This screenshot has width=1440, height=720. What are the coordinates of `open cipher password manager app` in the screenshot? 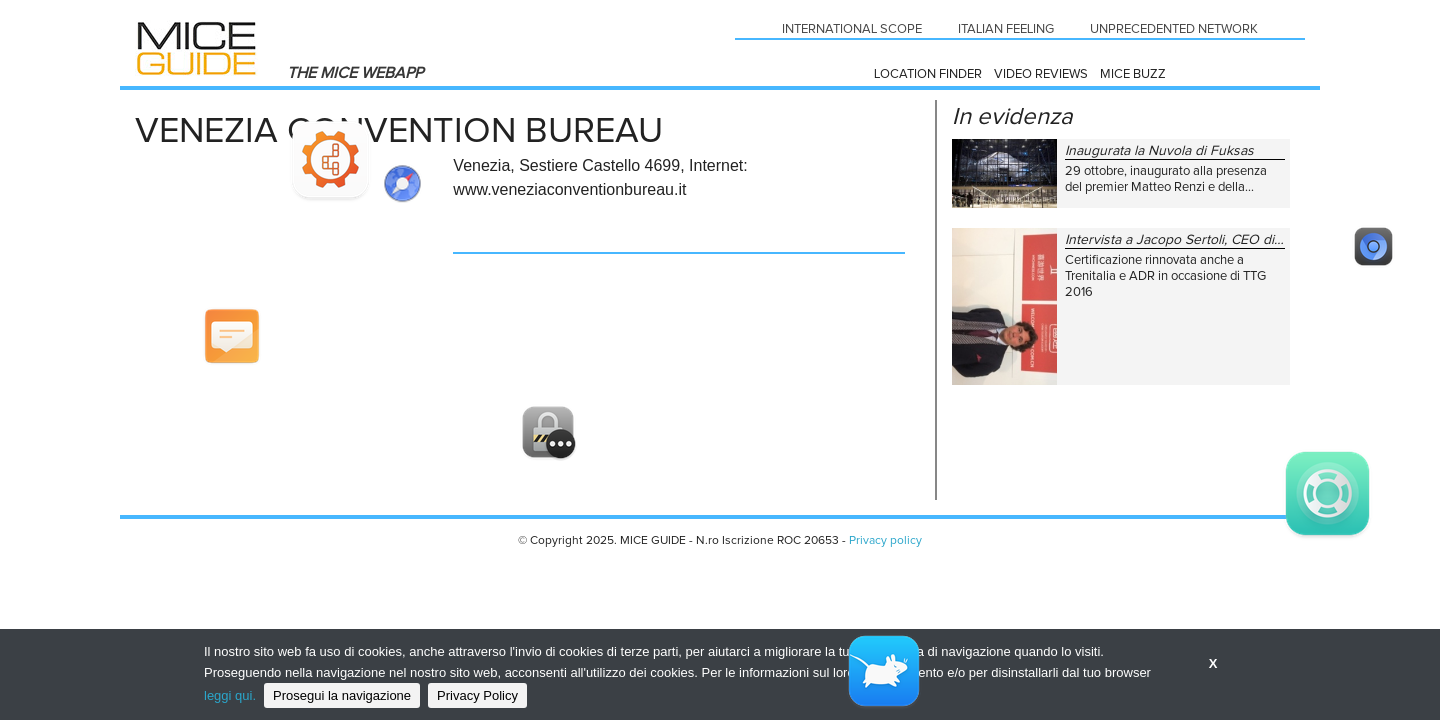 It's located at (548, 432).